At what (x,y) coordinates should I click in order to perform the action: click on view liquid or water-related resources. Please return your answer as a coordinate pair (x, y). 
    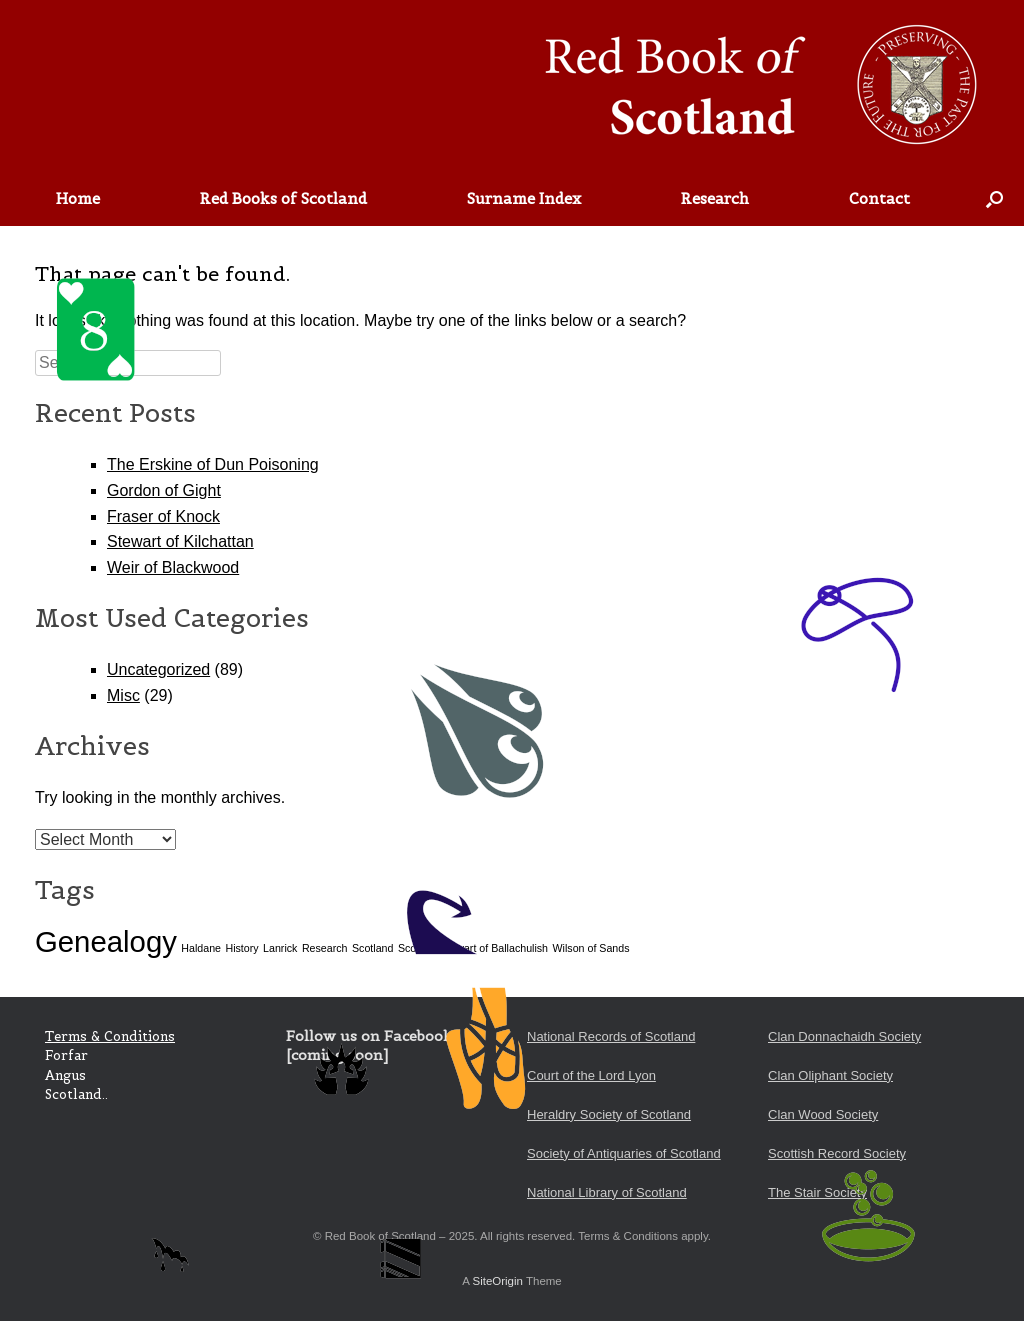
    Looking at the image, I should click on (476, 729).